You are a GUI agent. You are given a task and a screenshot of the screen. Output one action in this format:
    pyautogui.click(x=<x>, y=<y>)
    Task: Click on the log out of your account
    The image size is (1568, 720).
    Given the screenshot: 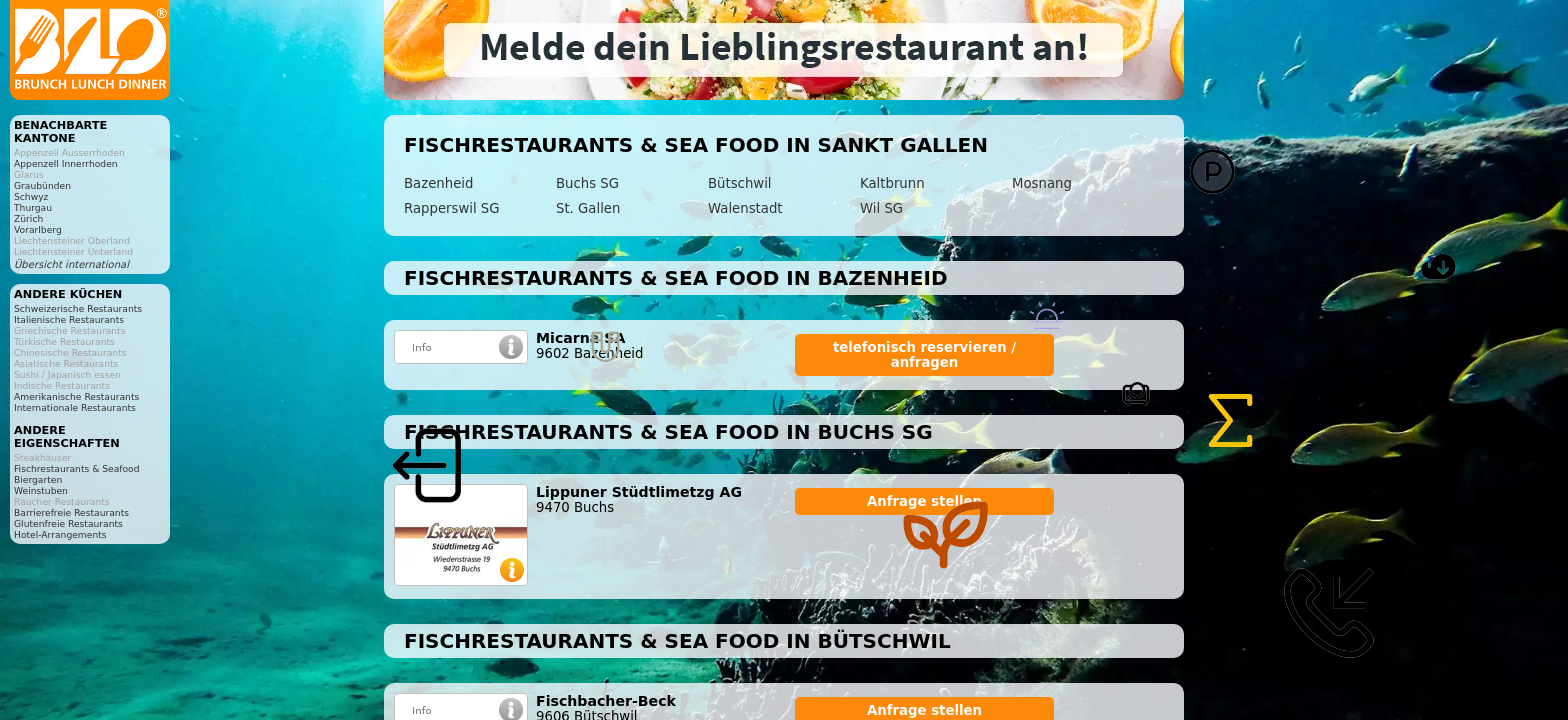 What is the action you would take?
    pyautogui.click(x=432, y=465)
    